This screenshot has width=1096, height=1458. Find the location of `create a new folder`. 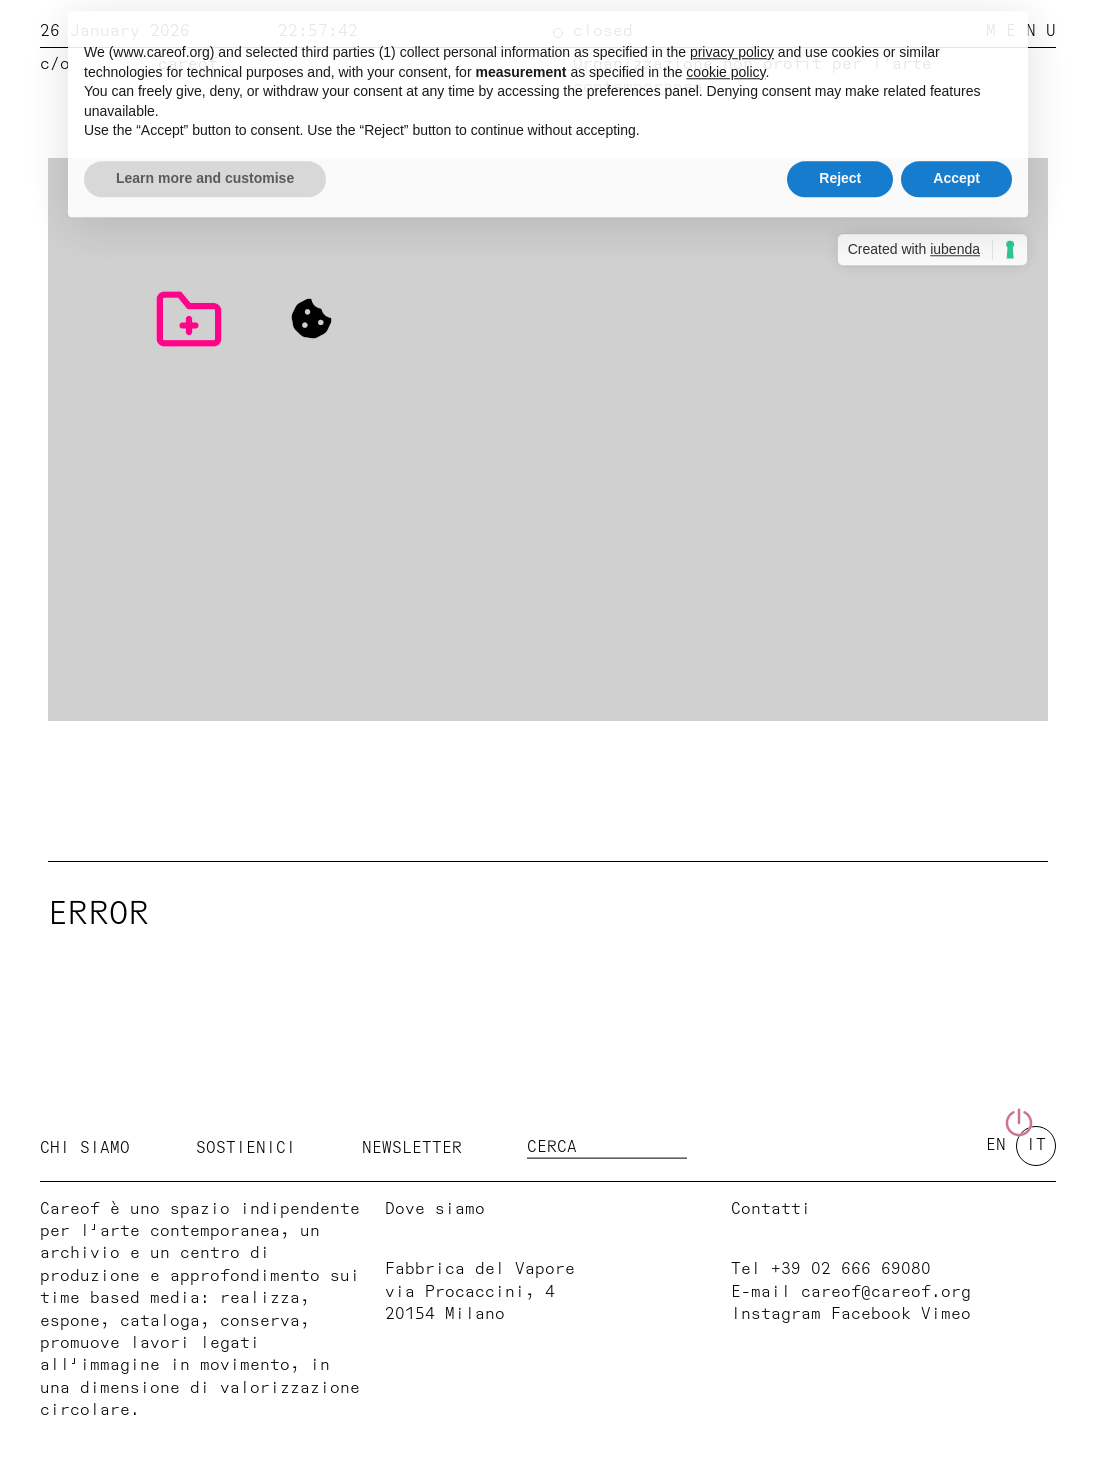

create a new folder is located at coordinates (189, 319).